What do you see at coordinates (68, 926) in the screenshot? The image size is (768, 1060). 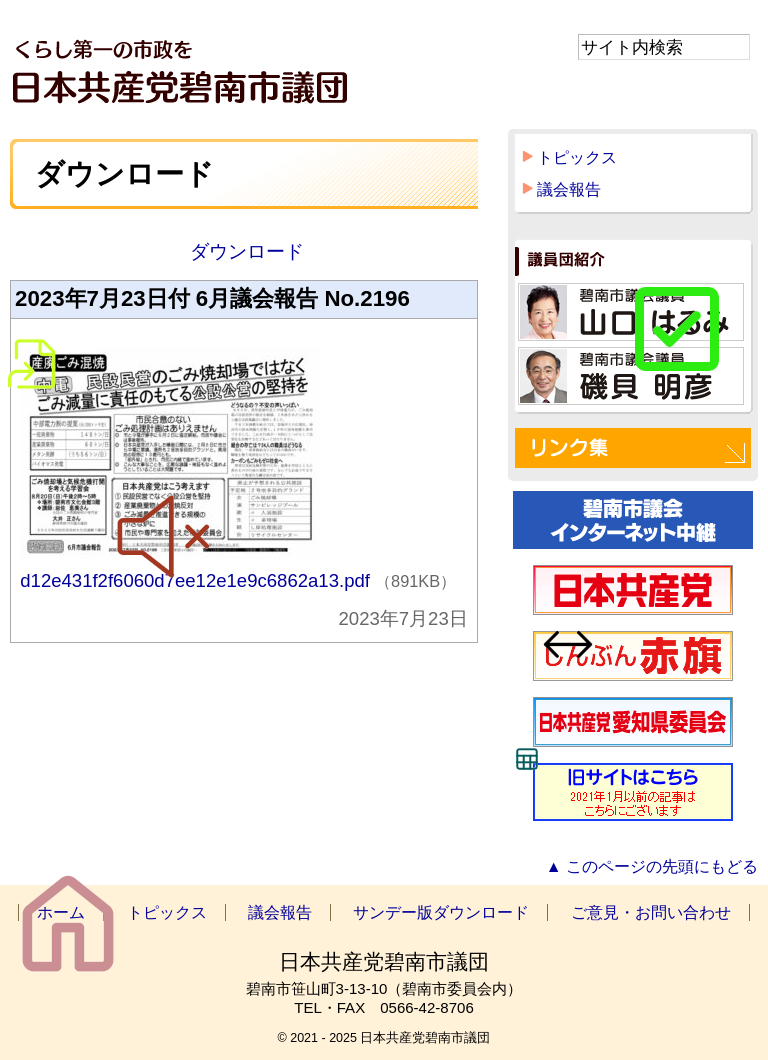 I see `navigate to home screen` at bounding box center [68, 926].